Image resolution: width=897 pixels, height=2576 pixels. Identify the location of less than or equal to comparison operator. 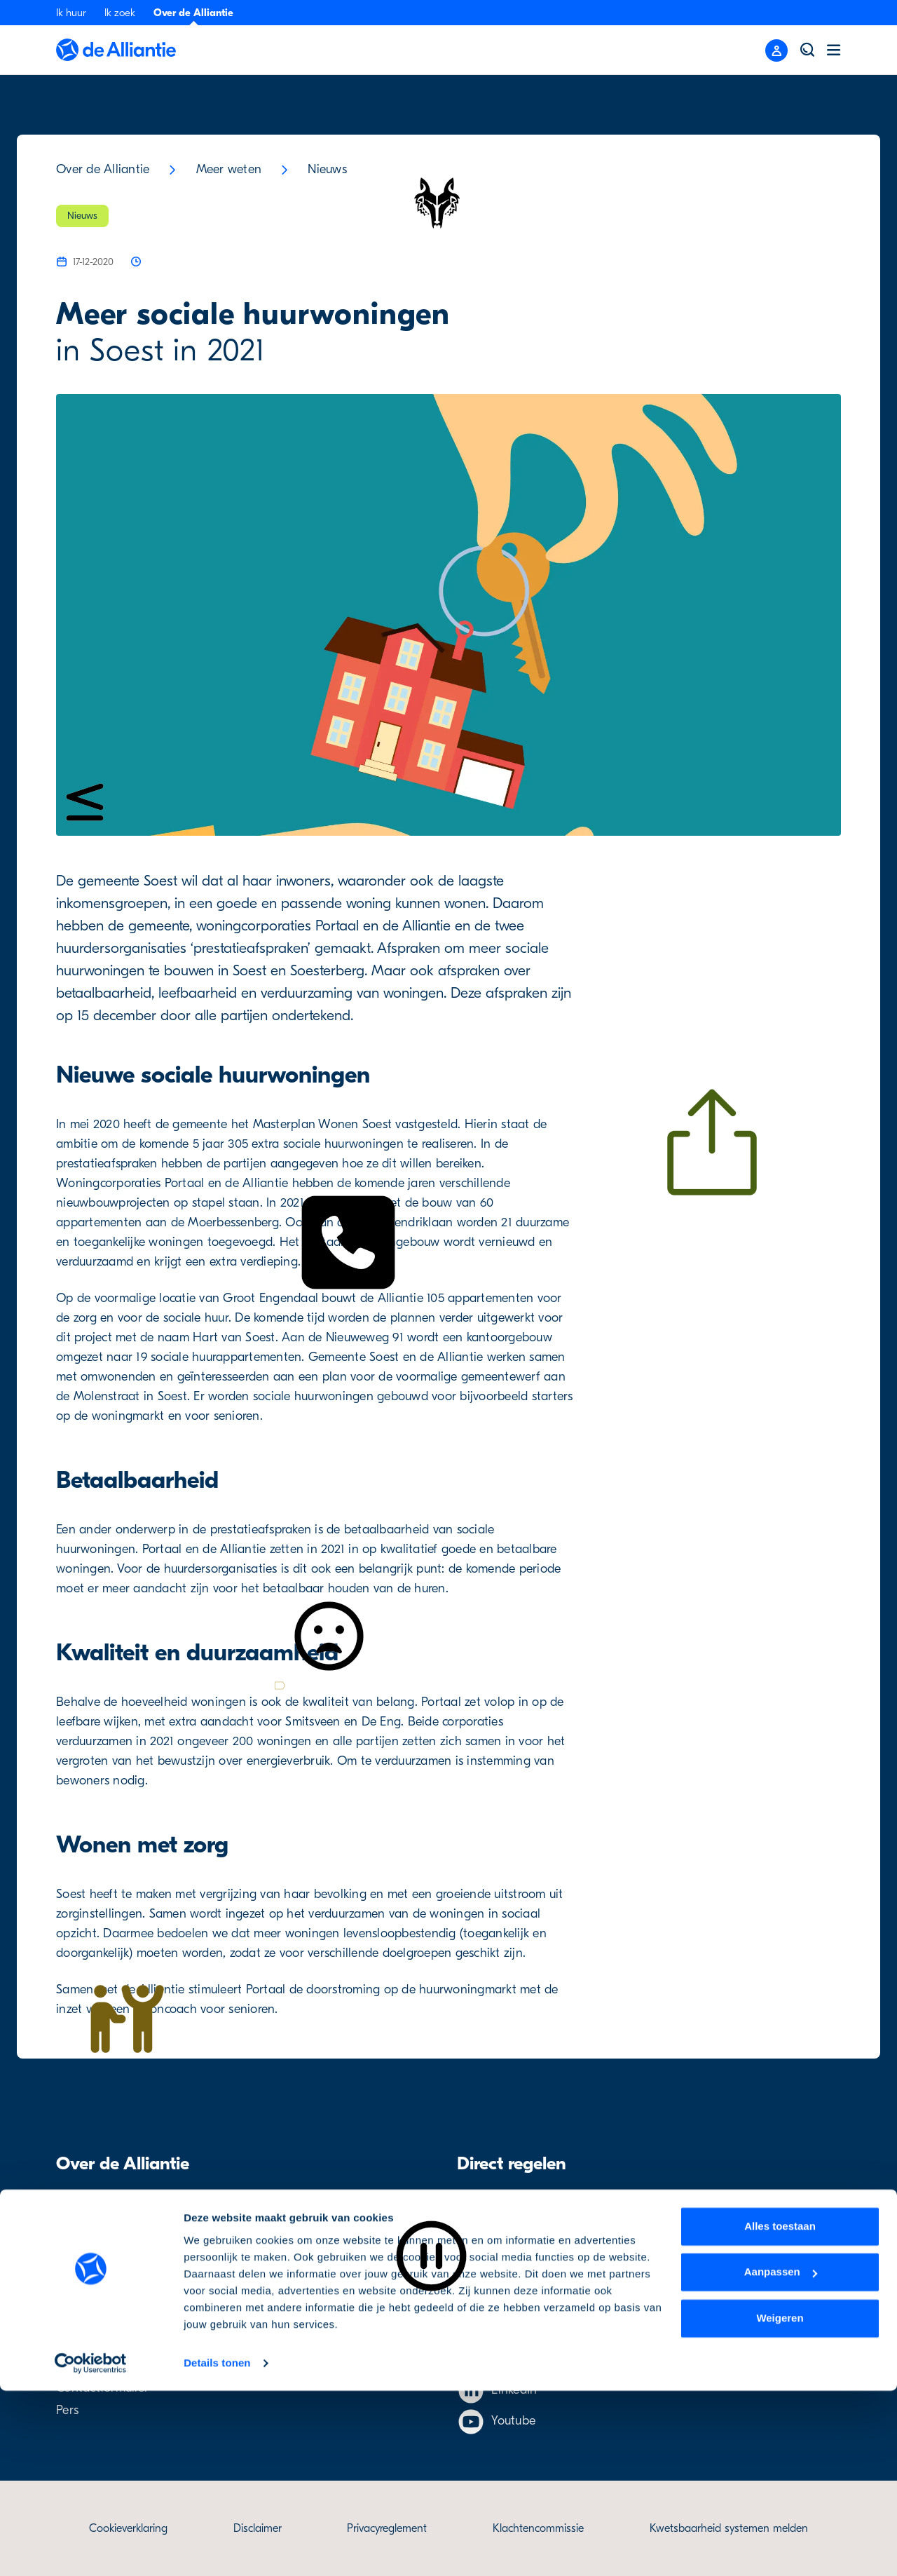
(85, 802).